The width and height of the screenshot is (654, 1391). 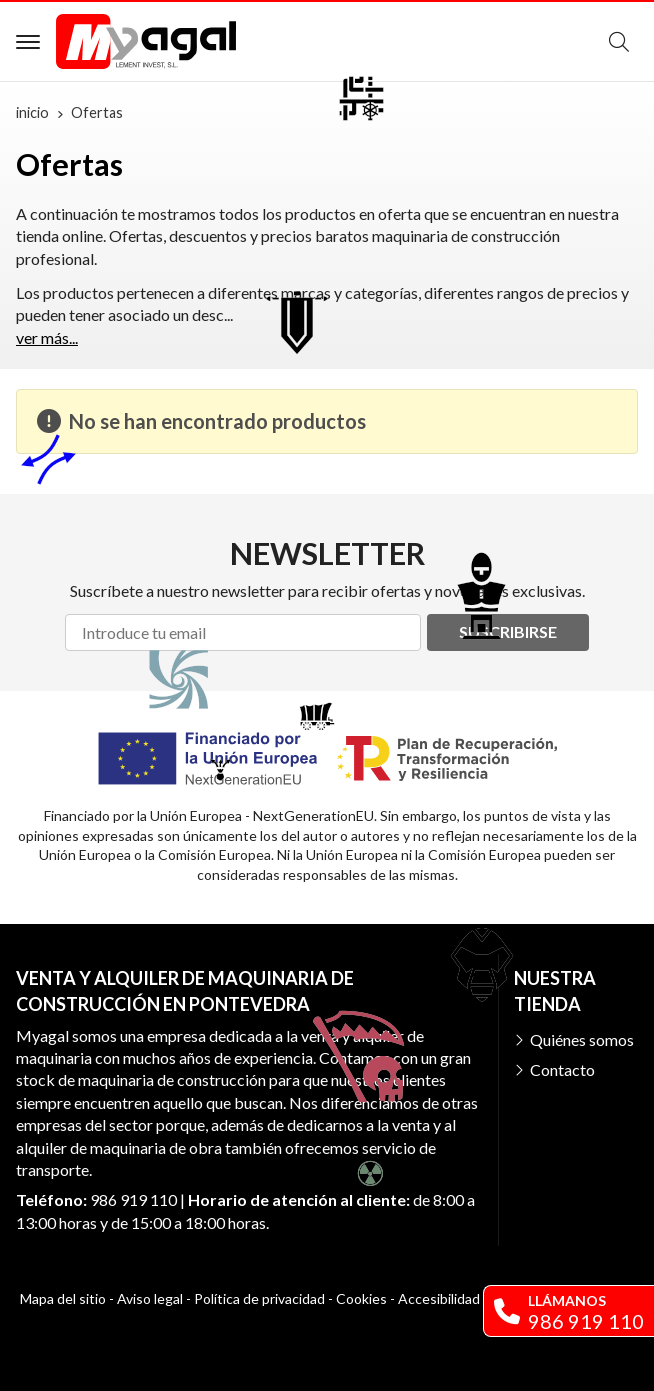 I want to click on indicates radioactive or hazardous material warning, so click(x=370, y=1173).